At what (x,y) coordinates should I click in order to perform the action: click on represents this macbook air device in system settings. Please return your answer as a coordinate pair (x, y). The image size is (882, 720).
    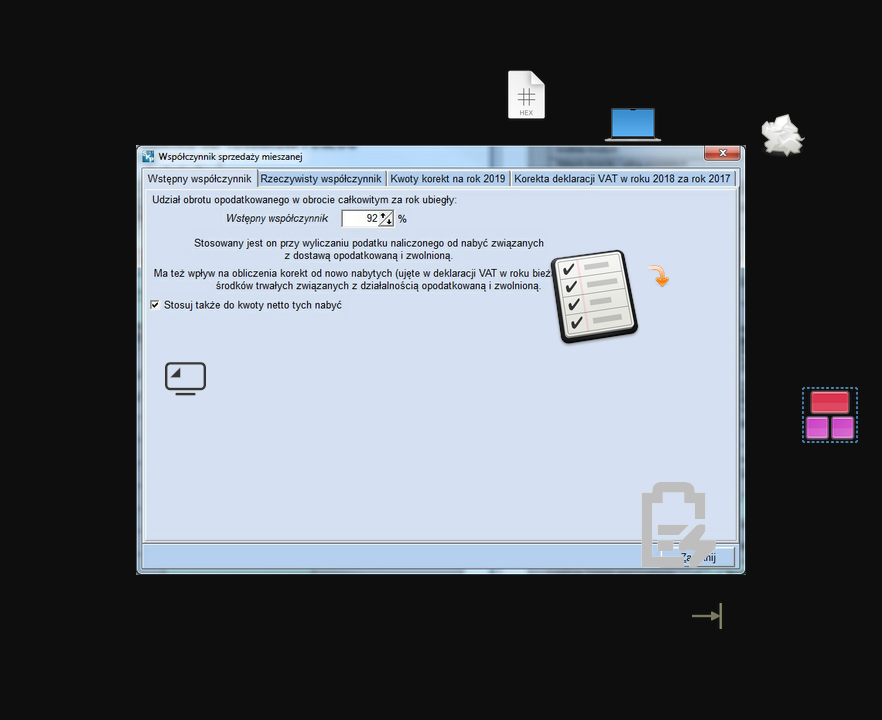
    Looking at the image, I should click on (633, 120).